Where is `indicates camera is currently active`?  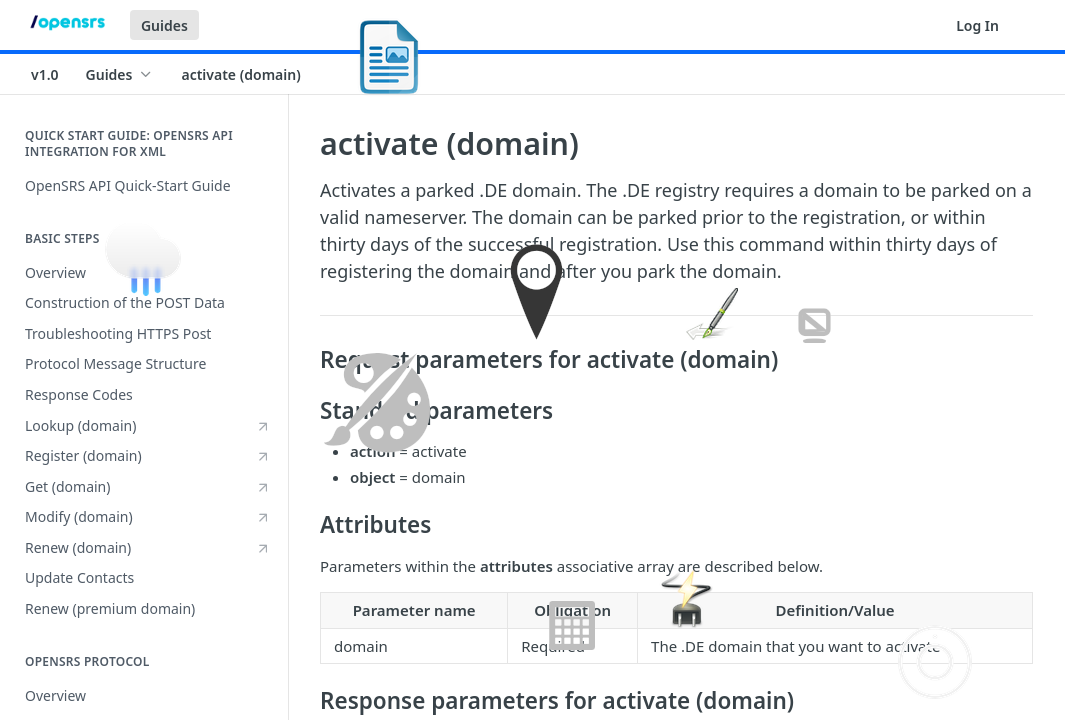 indicates camera is currently active is located at coordinates (935, 662).